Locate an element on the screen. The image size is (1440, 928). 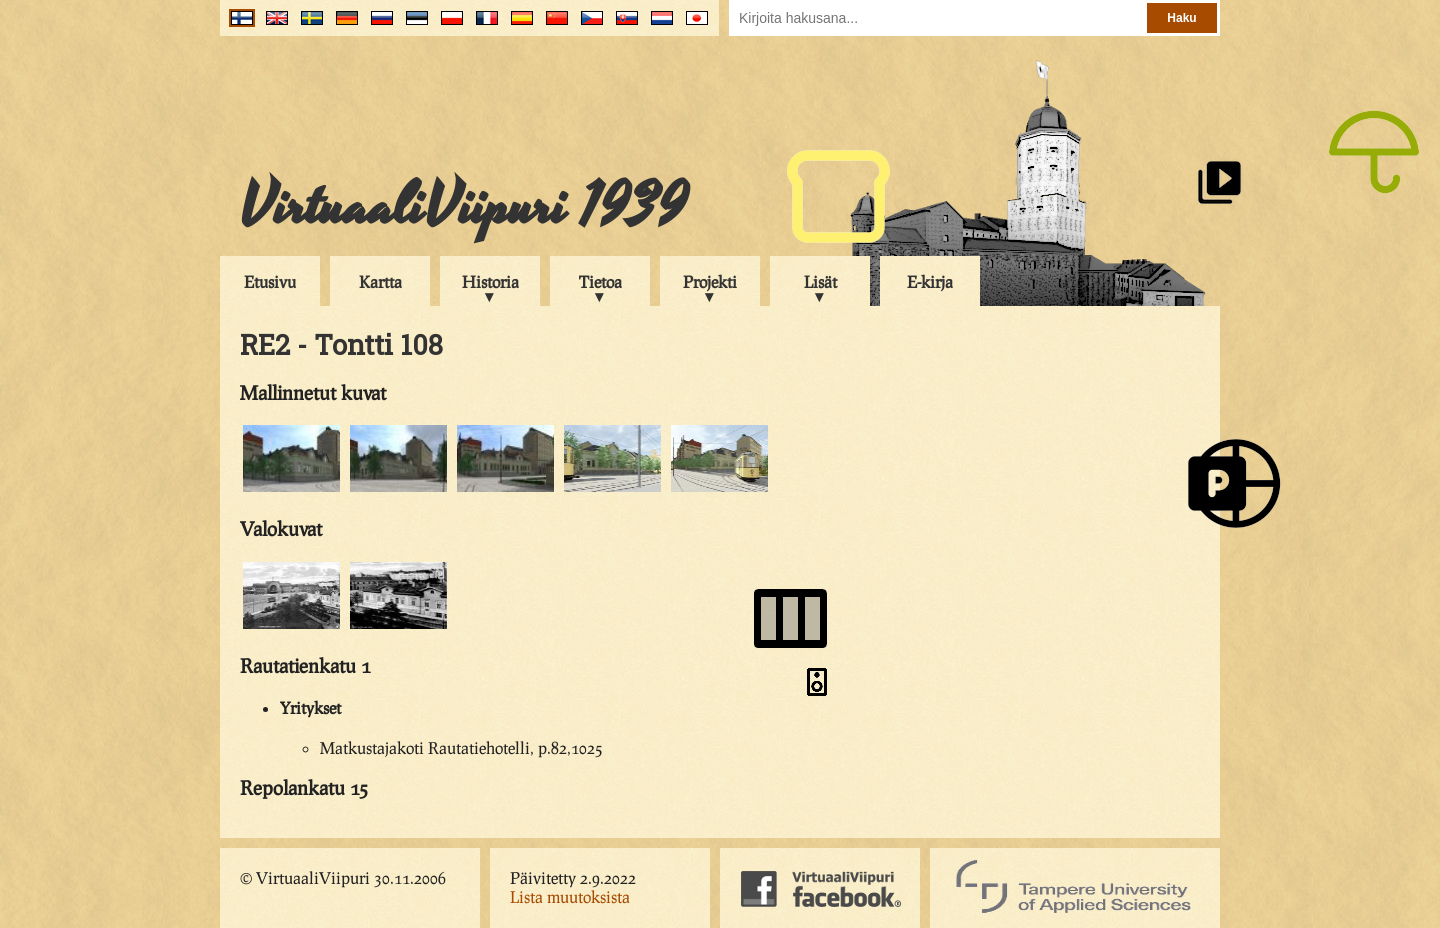
browse bakery or bread products is located at coordinates (838, 196).